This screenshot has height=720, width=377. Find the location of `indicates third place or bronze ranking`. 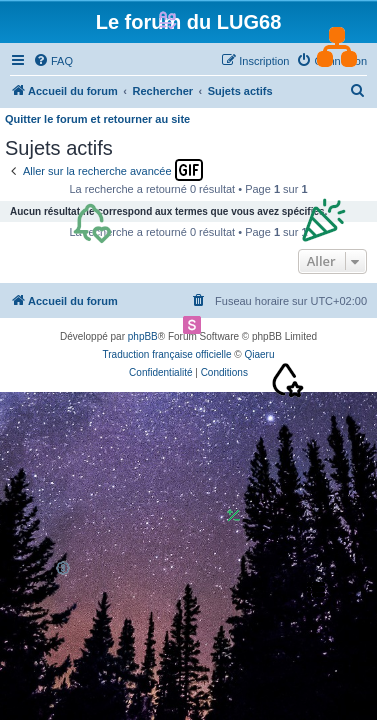

indicates third place or bronze ranking is located at coordinates (63, 568).